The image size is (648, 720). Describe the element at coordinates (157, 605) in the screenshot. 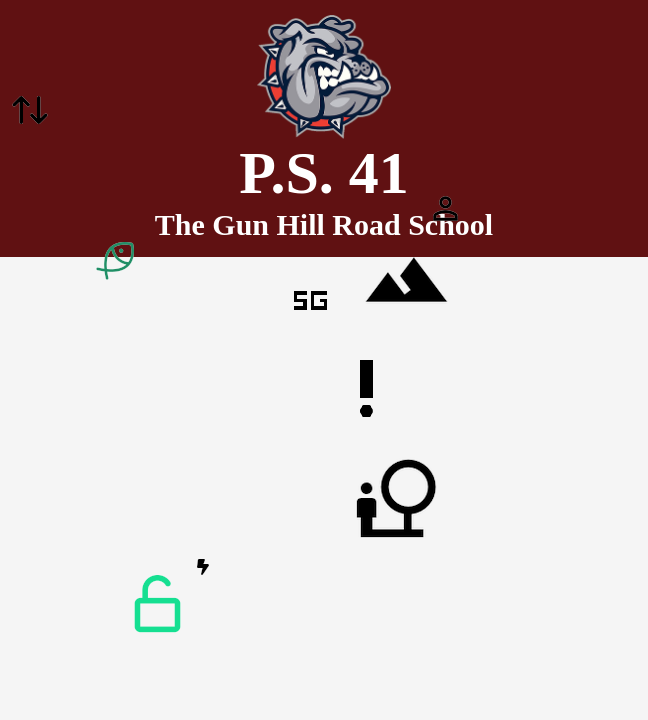

I see `unlock or unsecure an item` at that location.